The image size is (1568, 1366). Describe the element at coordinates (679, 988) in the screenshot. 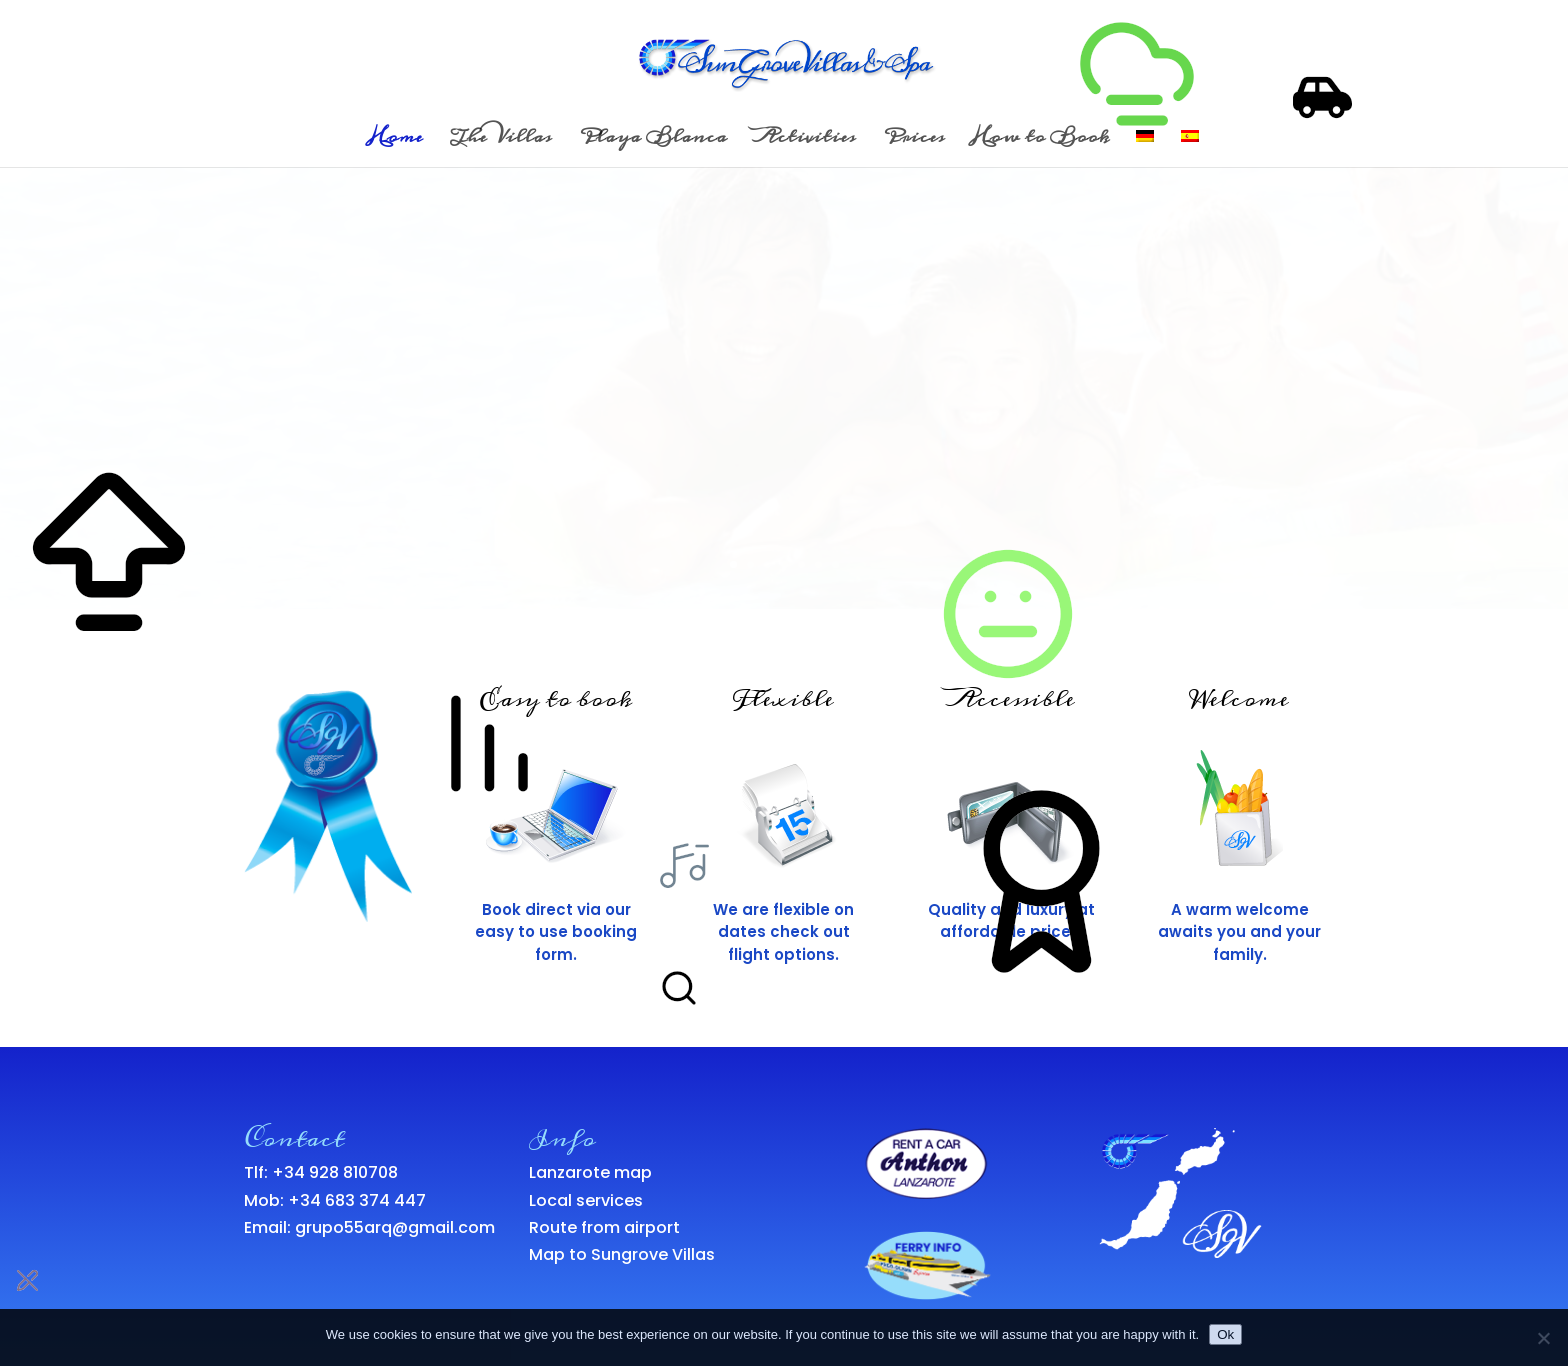

I see `search for content or items` at that location.